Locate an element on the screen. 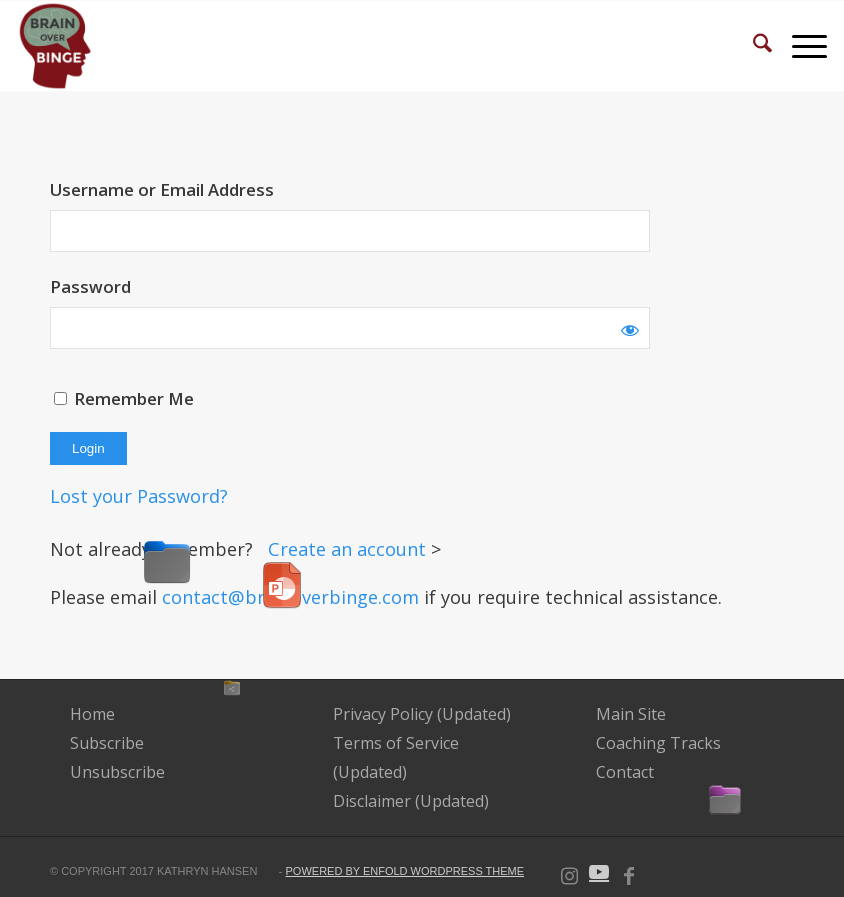  open folder containing files is located at coordinates (725, 799).